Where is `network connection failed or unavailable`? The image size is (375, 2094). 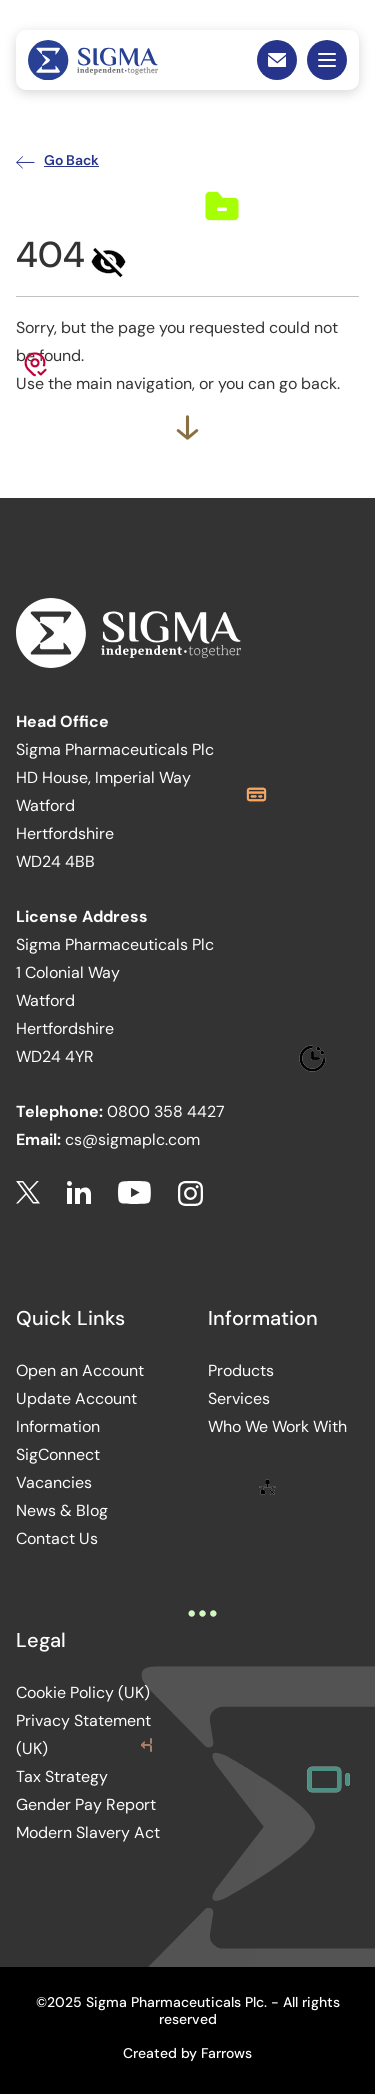
network connection failed or unavailable is located at coordinates (267, 1487).